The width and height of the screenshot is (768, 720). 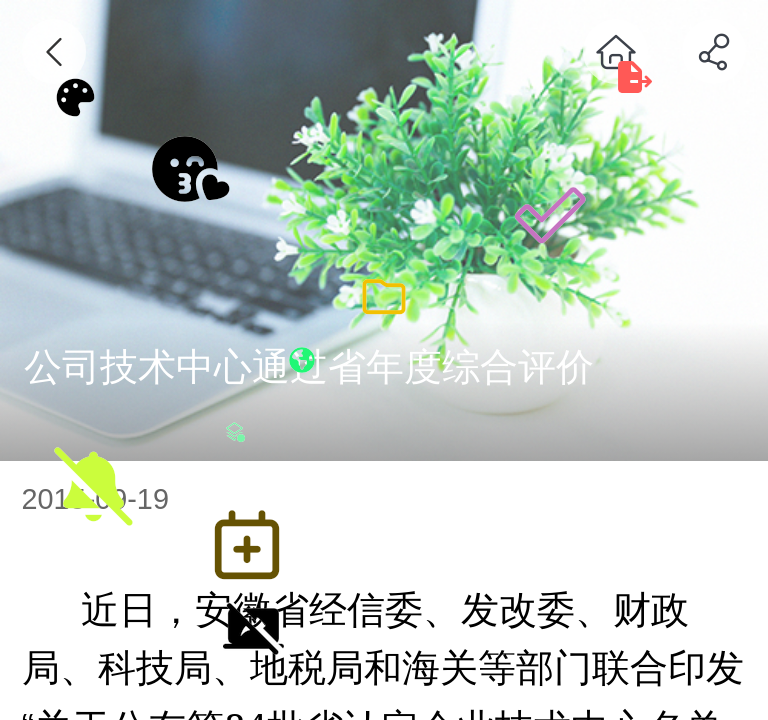 What do you see at coordinates (93, 486) in the screenshot?
I see `mute notifications` at bounding box center [93, 486].